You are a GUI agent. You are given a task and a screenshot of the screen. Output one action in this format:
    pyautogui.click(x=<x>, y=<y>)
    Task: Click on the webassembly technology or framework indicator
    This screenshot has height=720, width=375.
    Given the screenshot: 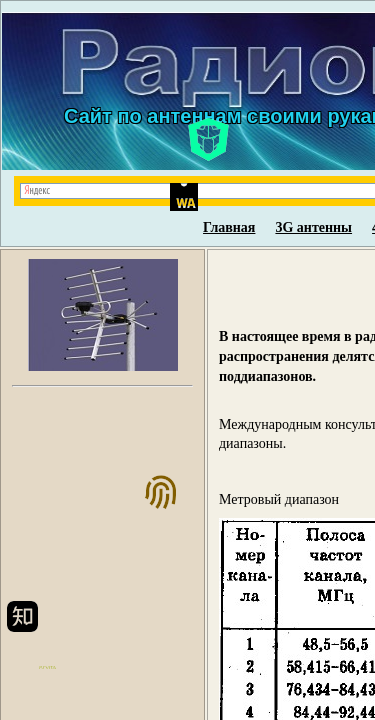 What is the action you would take?
    pyautogui.click(x=184, y=197)
    